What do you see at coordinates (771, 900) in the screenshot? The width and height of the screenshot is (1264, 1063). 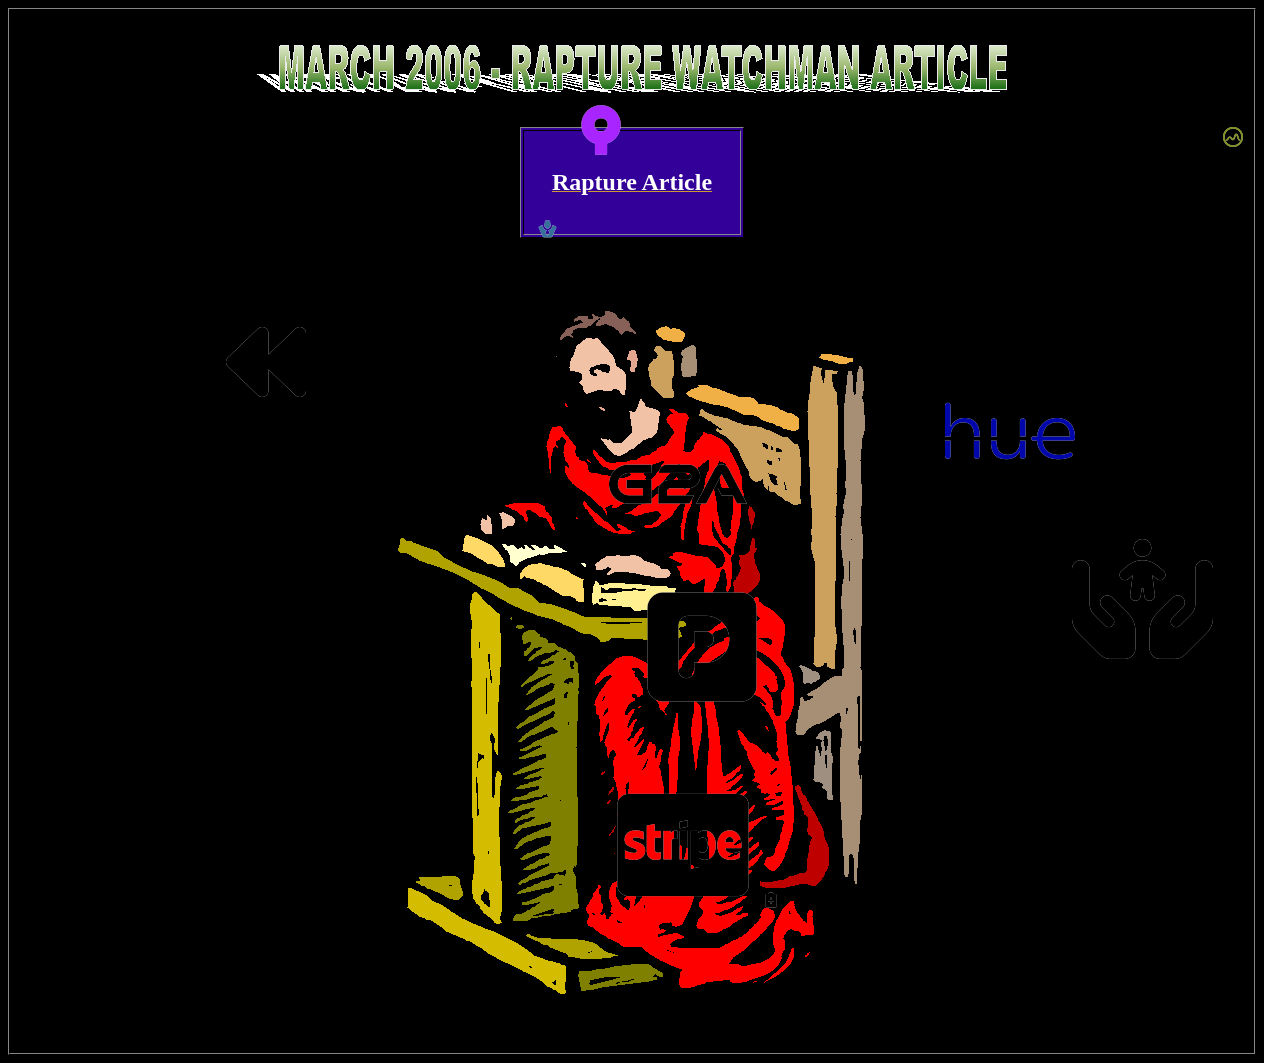 I see `enable battery saver mode` at bounding box center [771, 900].